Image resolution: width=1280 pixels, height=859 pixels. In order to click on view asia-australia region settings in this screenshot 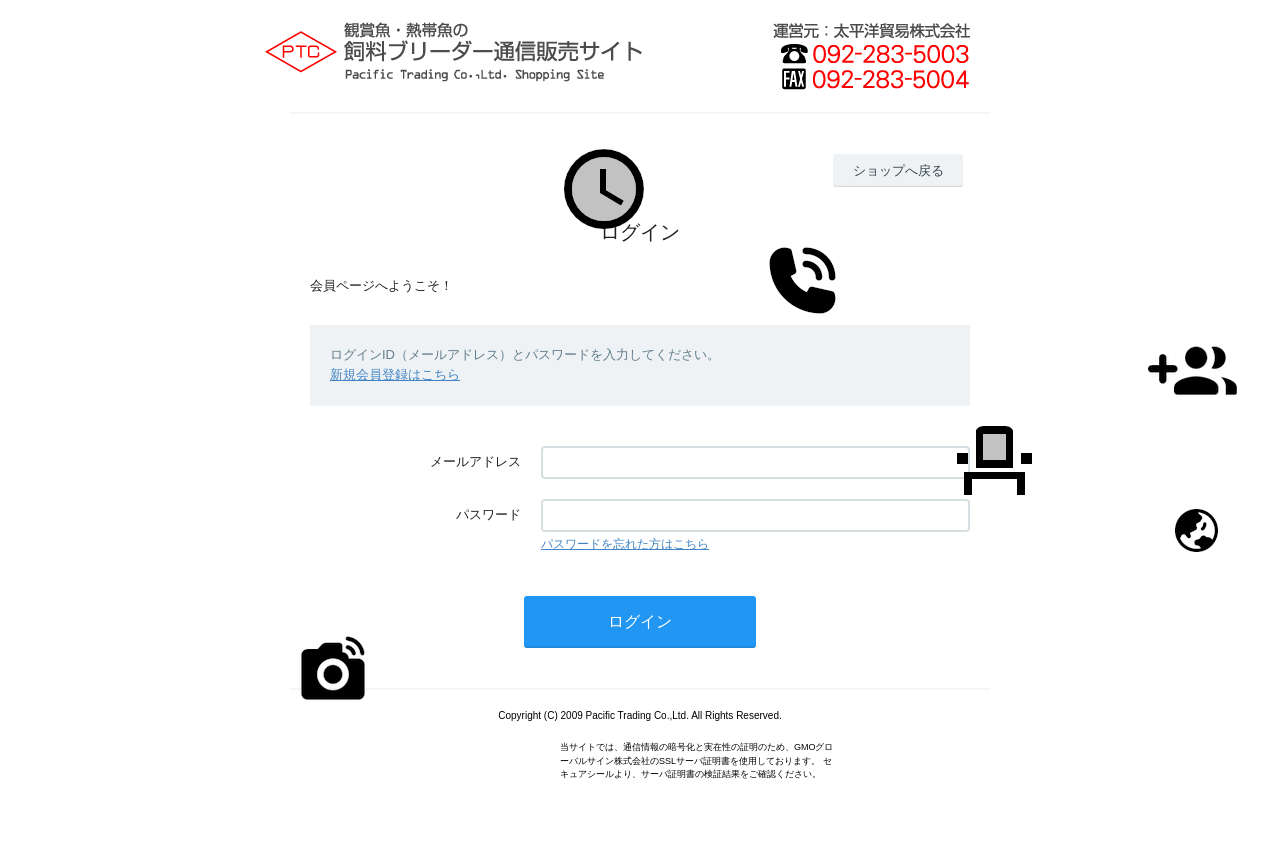, I will do `click(1196, 530)`.